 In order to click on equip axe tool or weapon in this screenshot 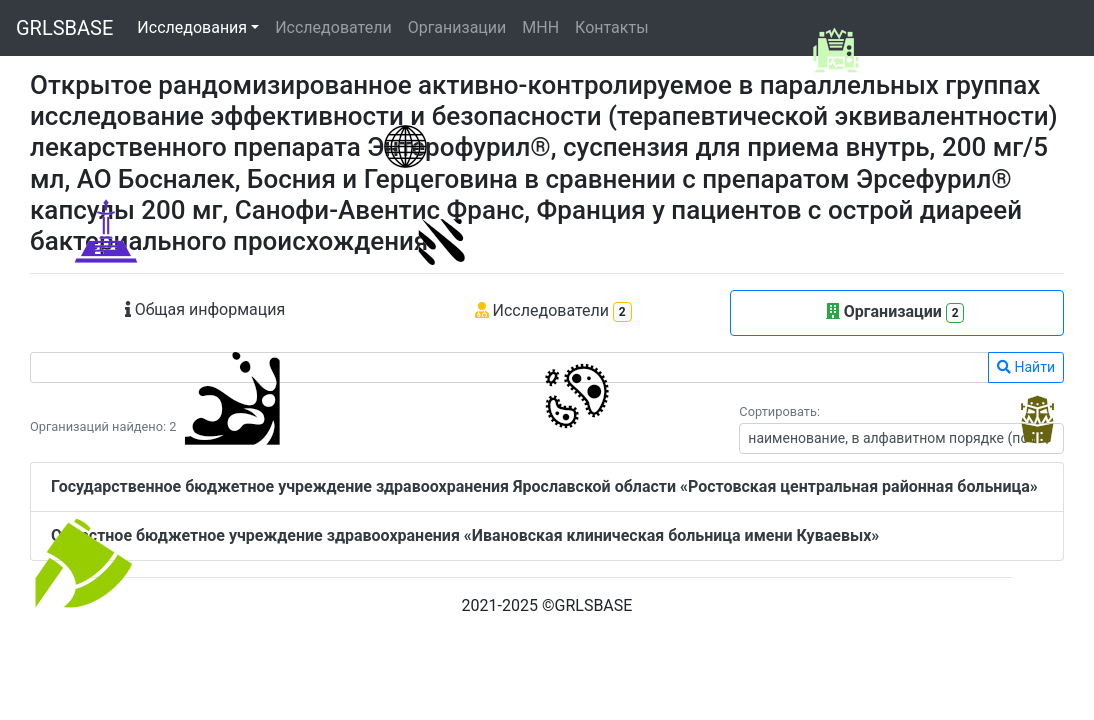, I will do `click(84, 566)`.